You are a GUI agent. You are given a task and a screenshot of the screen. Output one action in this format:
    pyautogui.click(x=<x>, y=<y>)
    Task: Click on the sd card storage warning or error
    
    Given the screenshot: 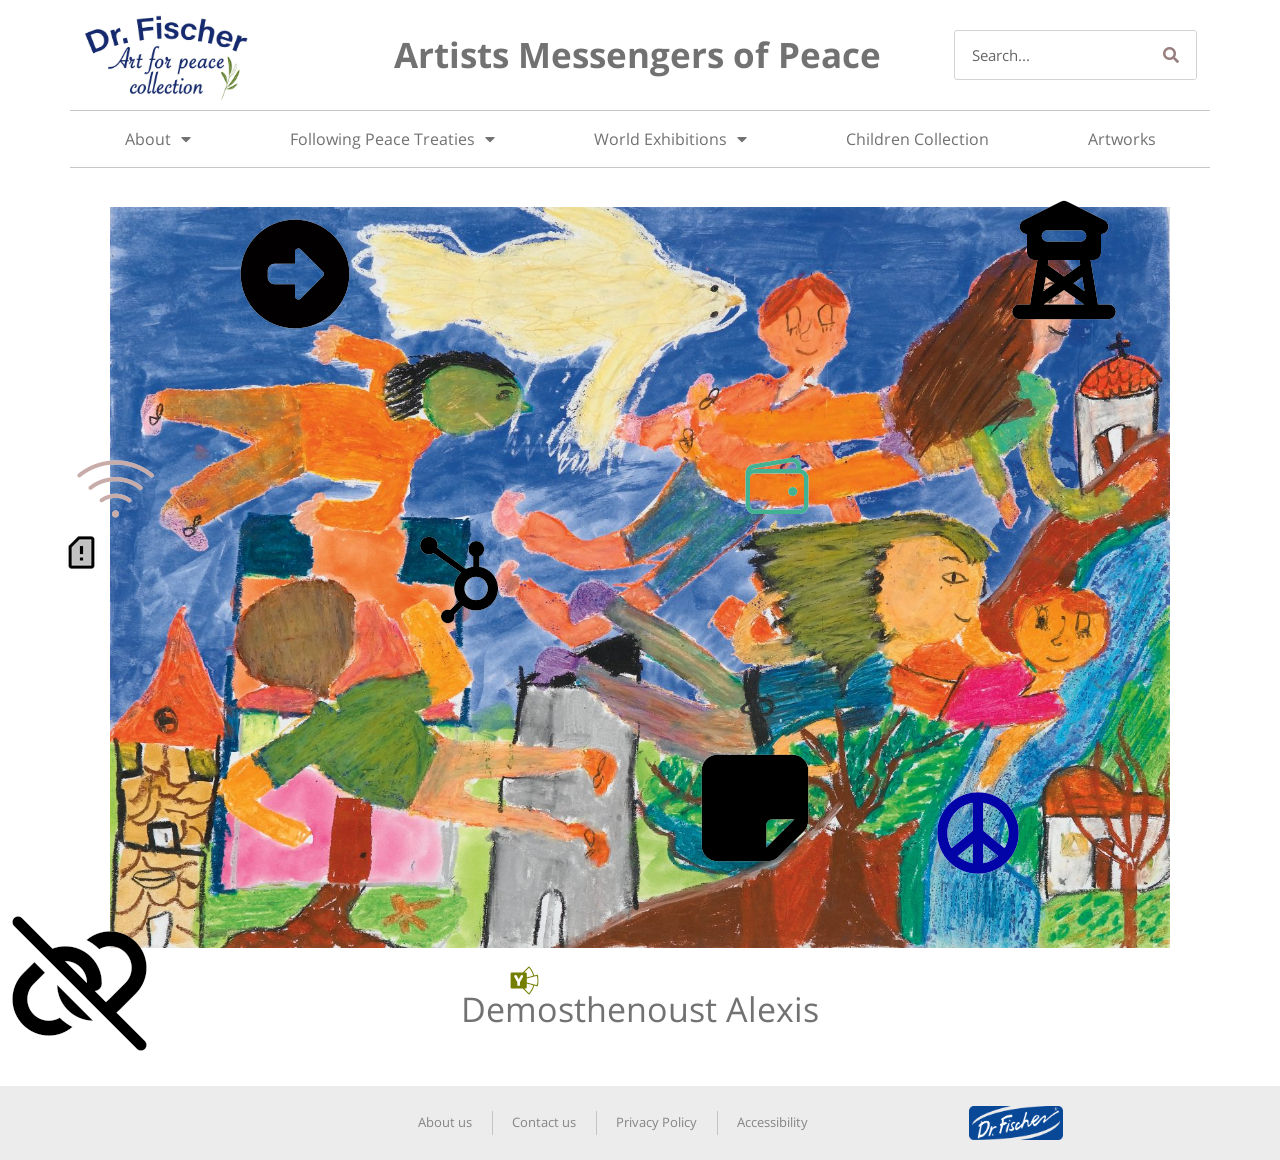 What is the action you would take?
    pyautogui.click(x=81, y=552)
    